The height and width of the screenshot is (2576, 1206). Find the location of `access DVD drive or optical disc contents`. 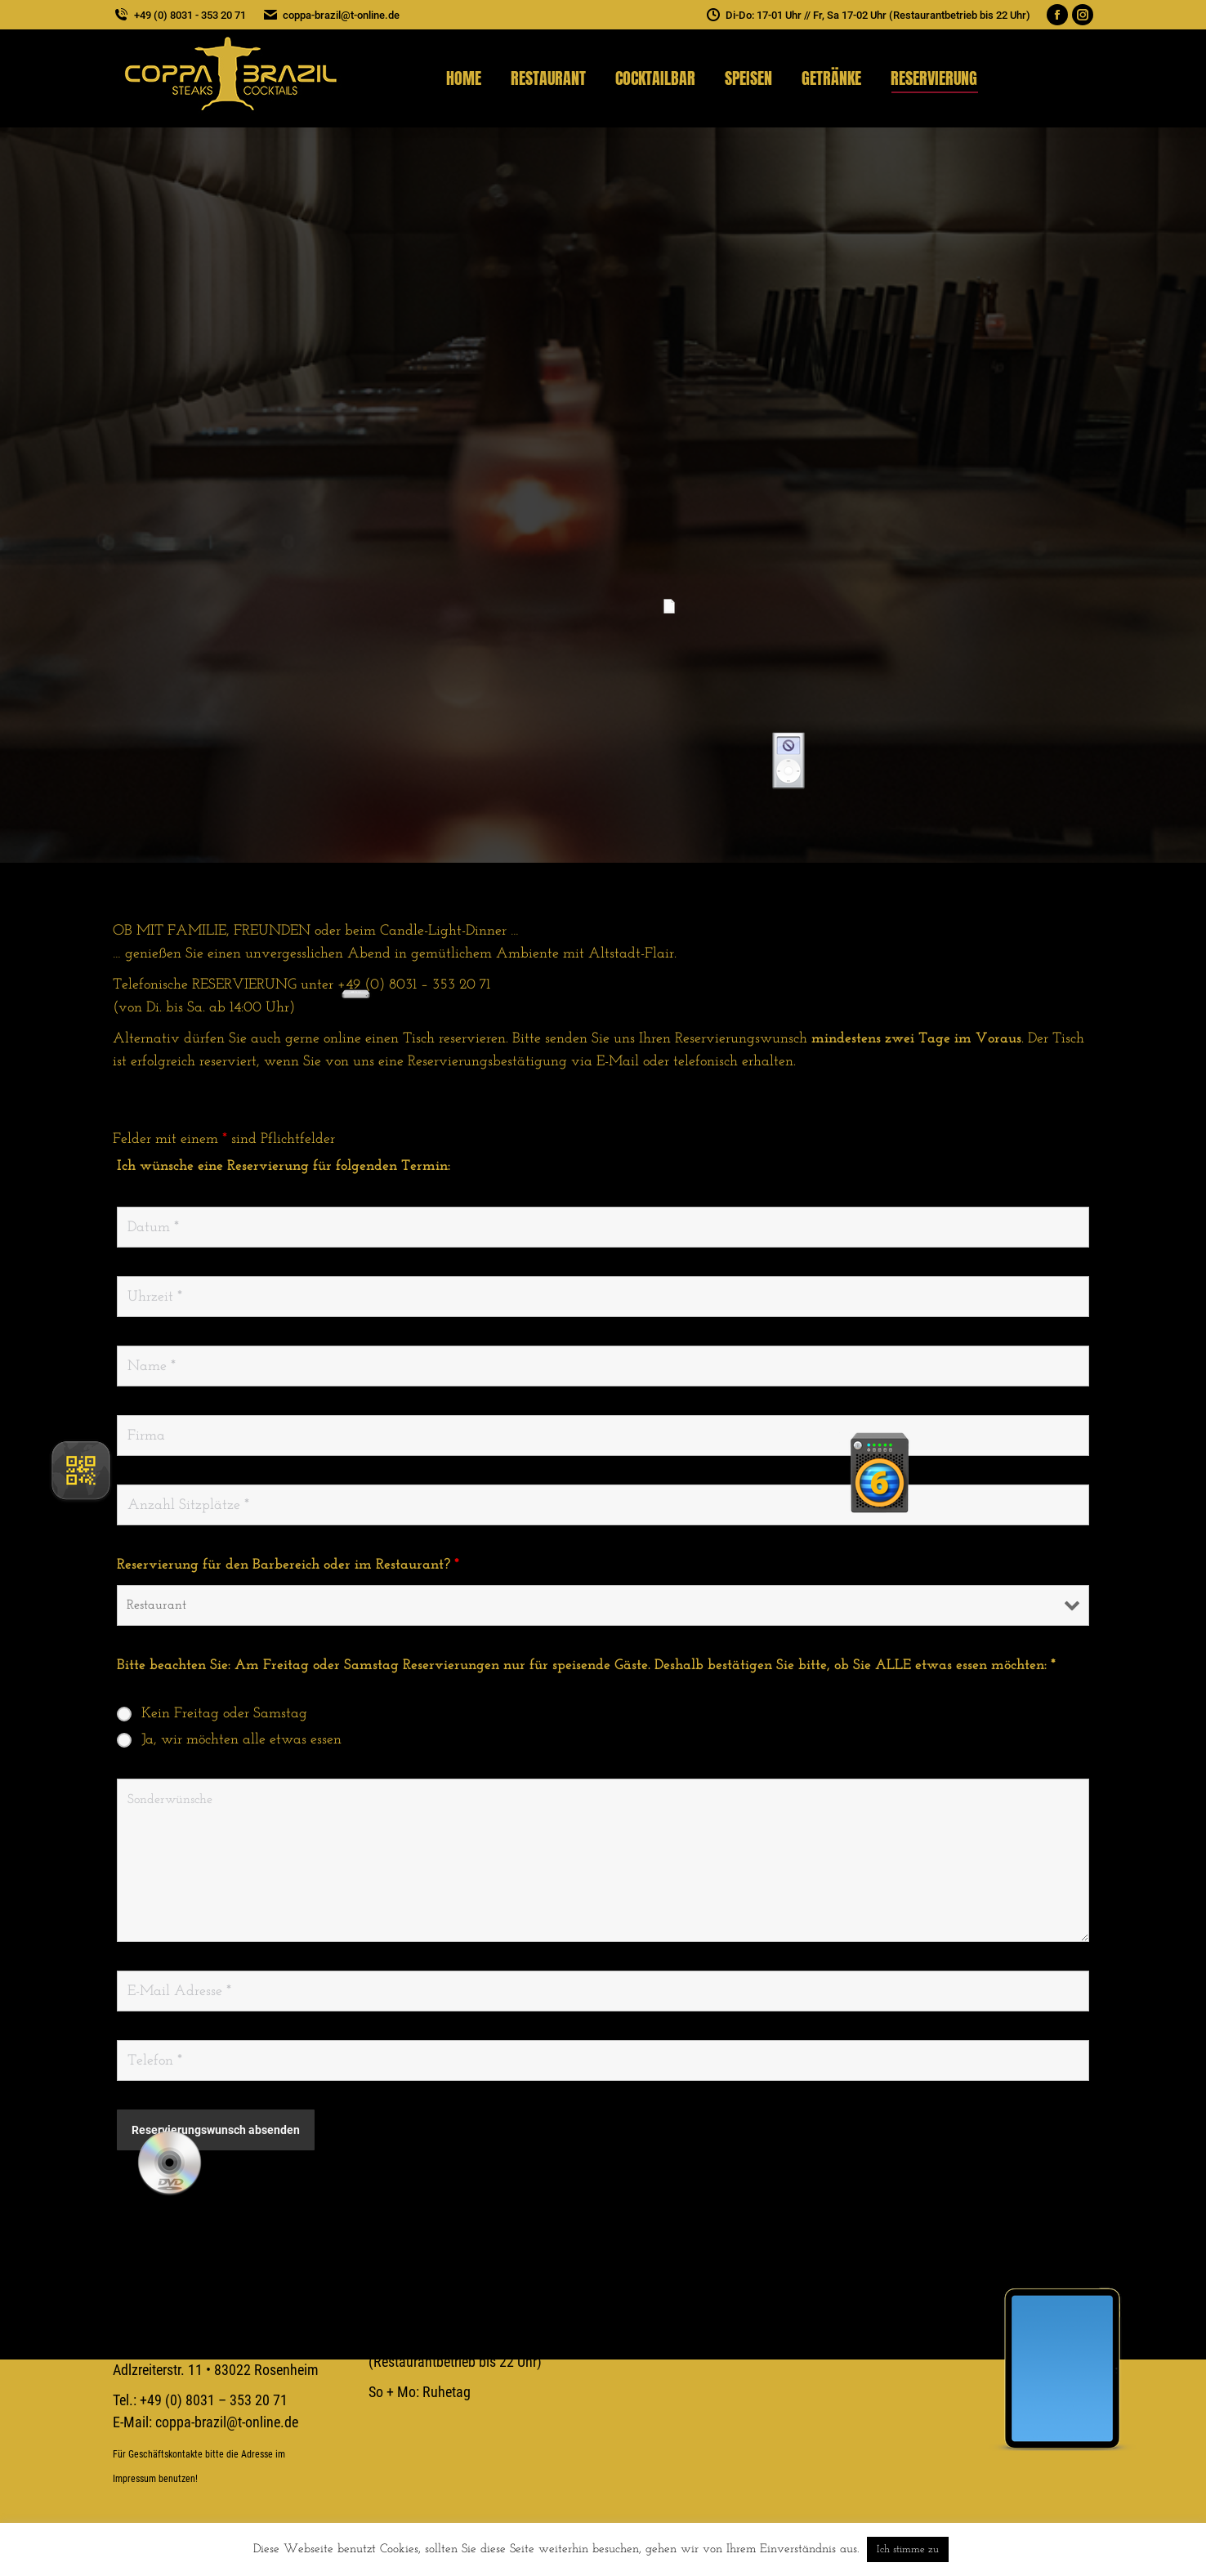

access DVD drive or optical disc contents is located at coordinates (169, 2163).